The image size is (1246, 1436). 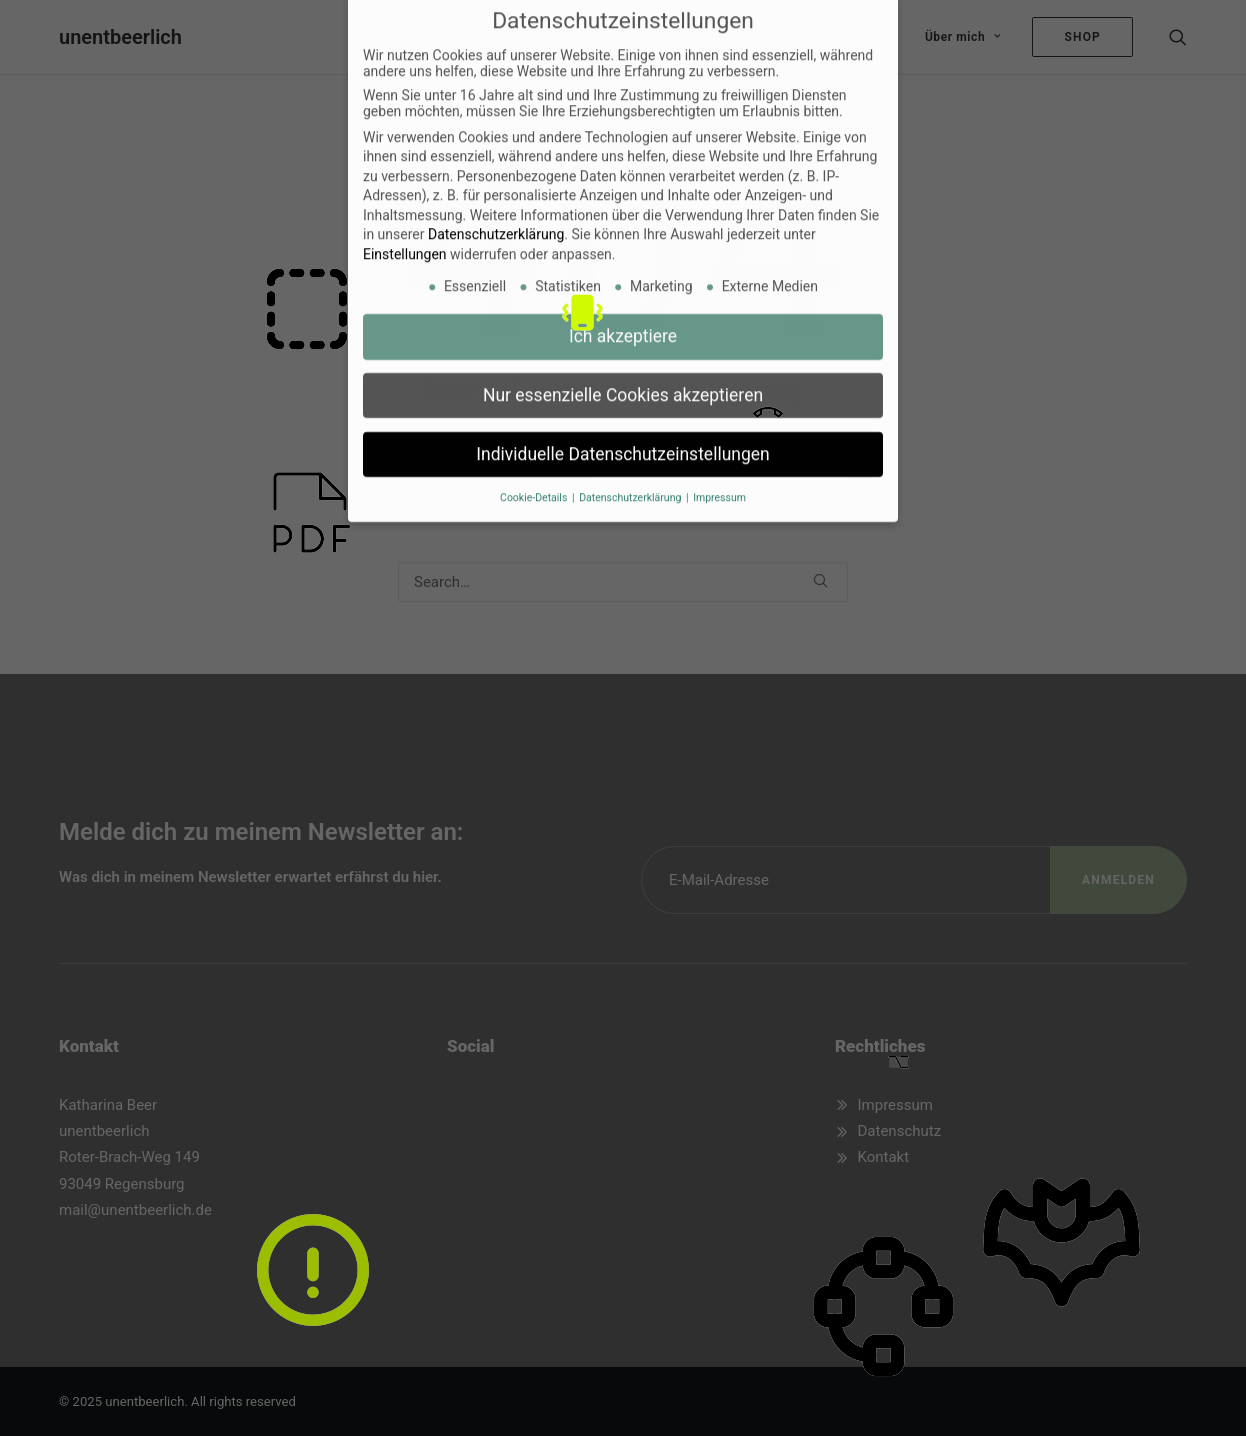 I want to click on edit bezier curve anchor points, so click(x=883, y=1306).